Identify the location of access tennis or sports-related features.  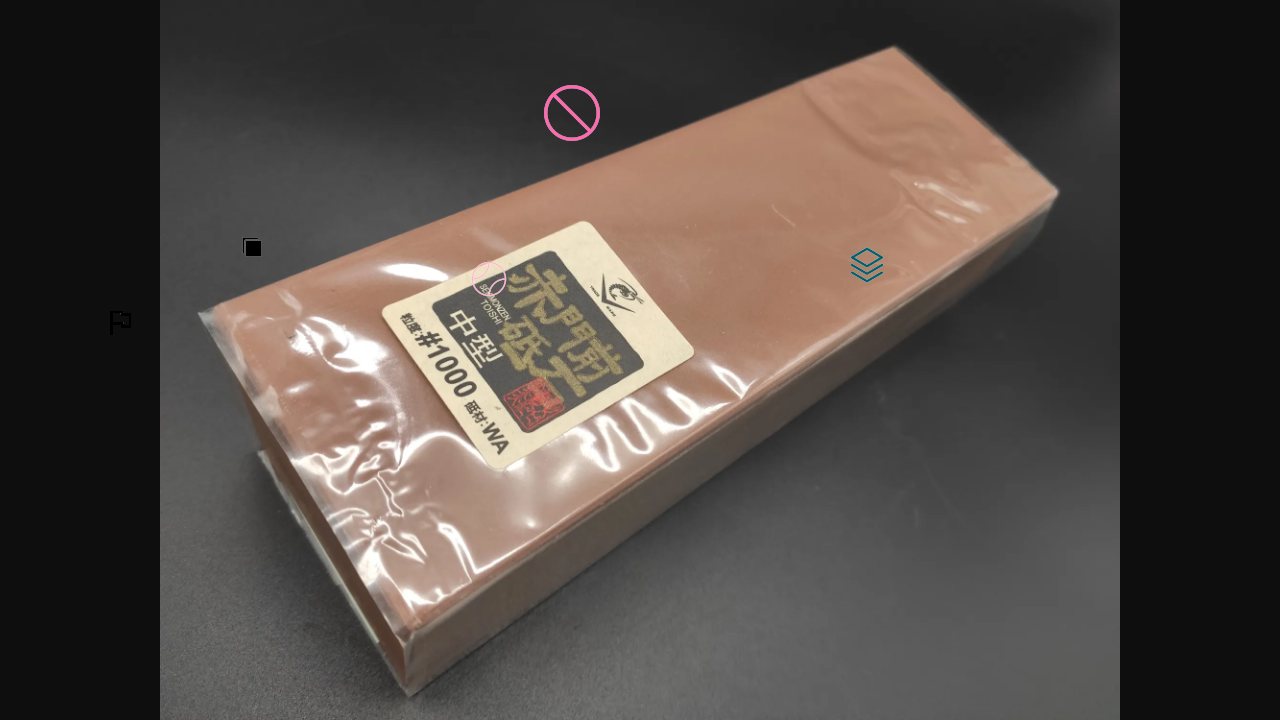
(489, 279).